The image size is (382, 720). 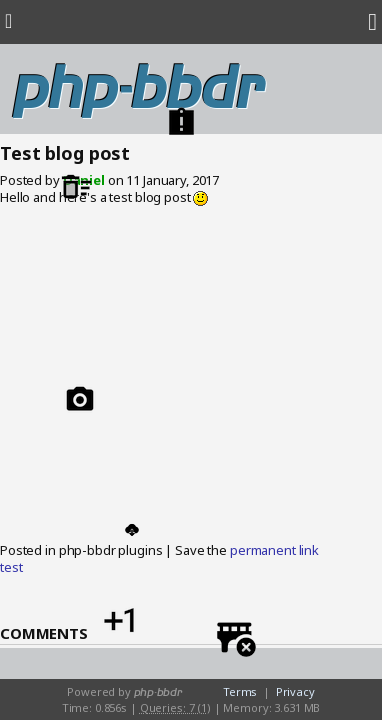 I want to click on download file from cloud storage, so click(x=132, y=530).